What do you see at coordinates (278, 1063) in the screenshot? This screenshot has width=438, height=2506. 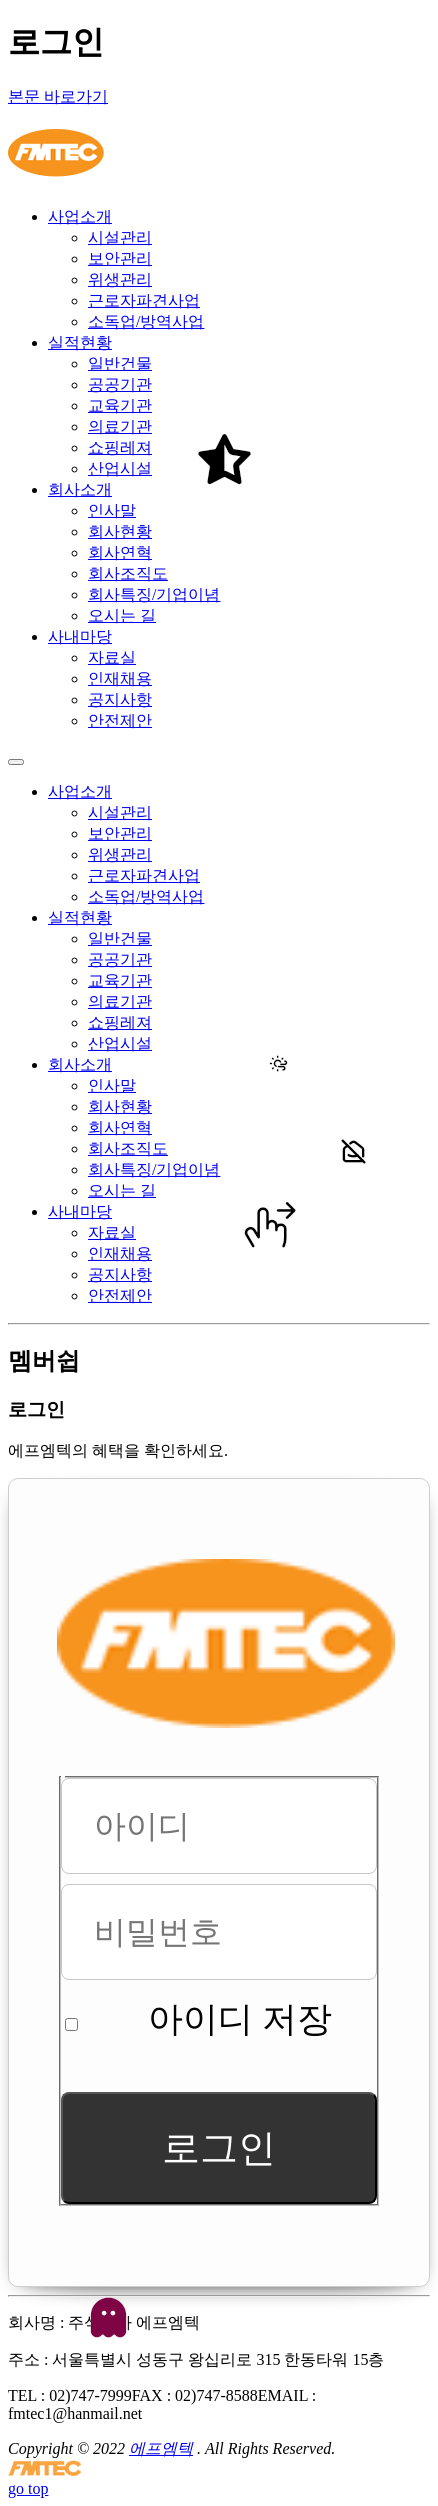 I see `view current weather conditions` at bounding box center [278, 1063].